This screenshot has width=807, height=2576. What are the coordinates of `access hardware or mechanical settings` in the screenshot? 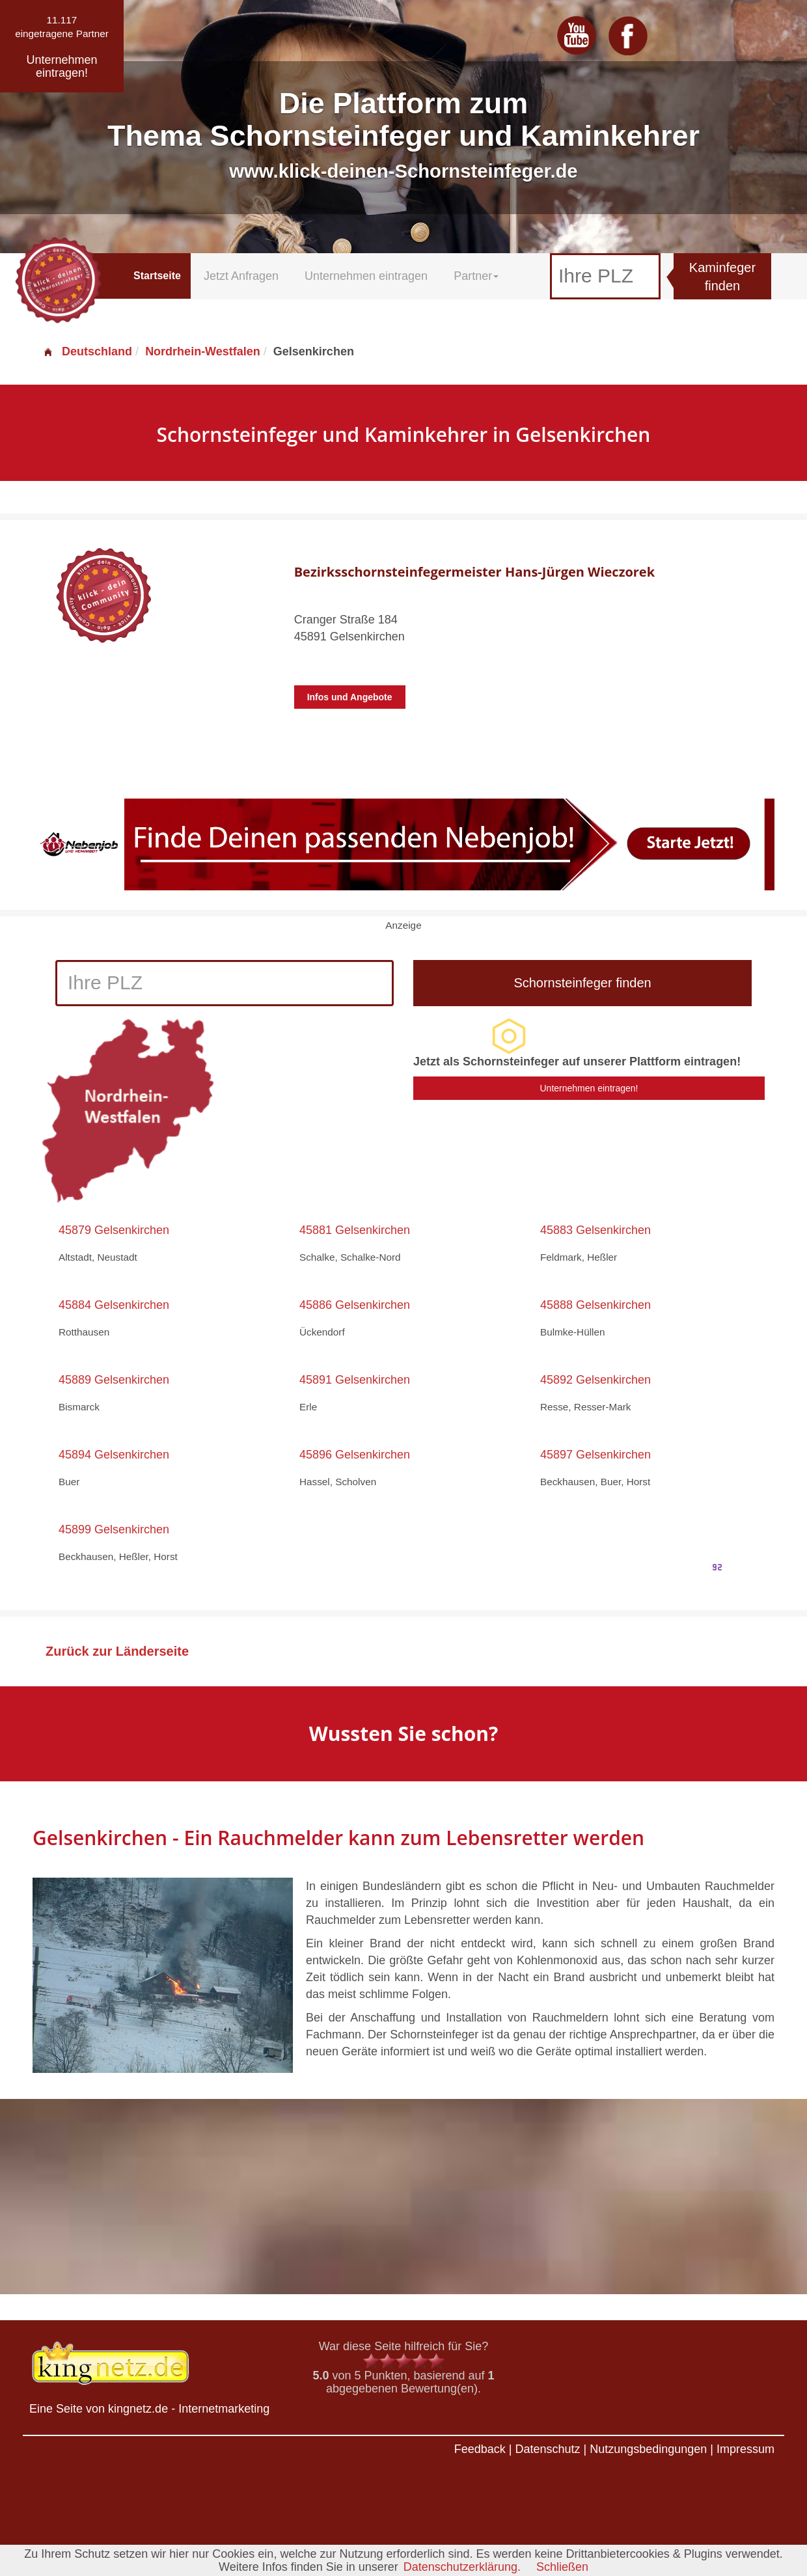 It's located at (509, 1036).